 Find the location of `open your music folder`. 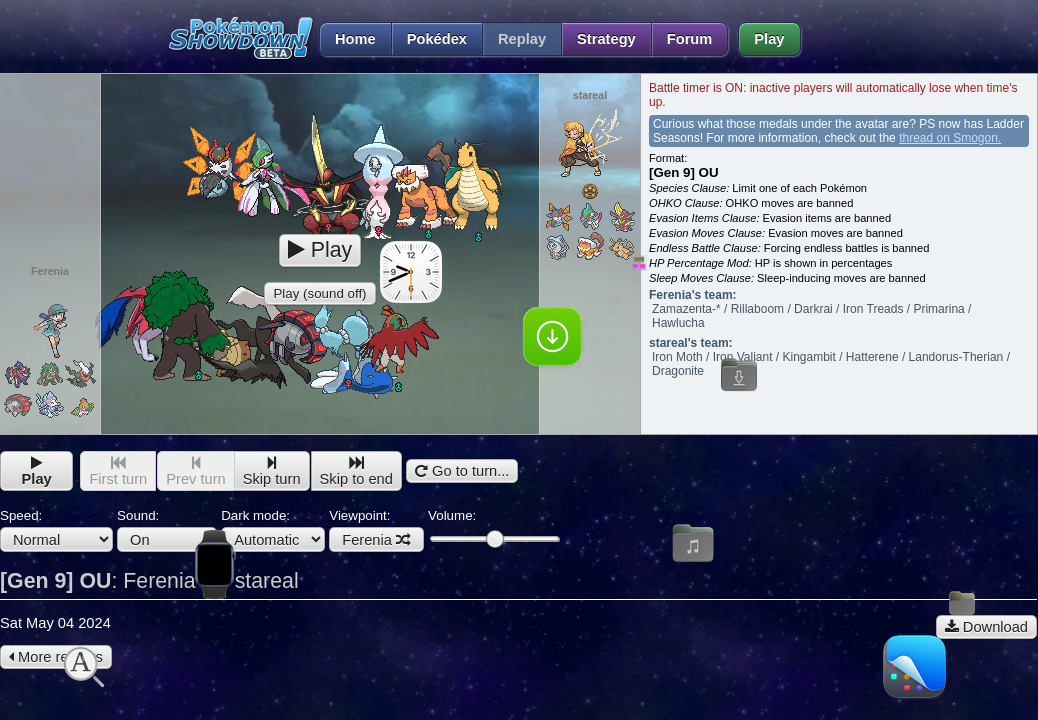

open your music folder is located at coordinates (693, 543).